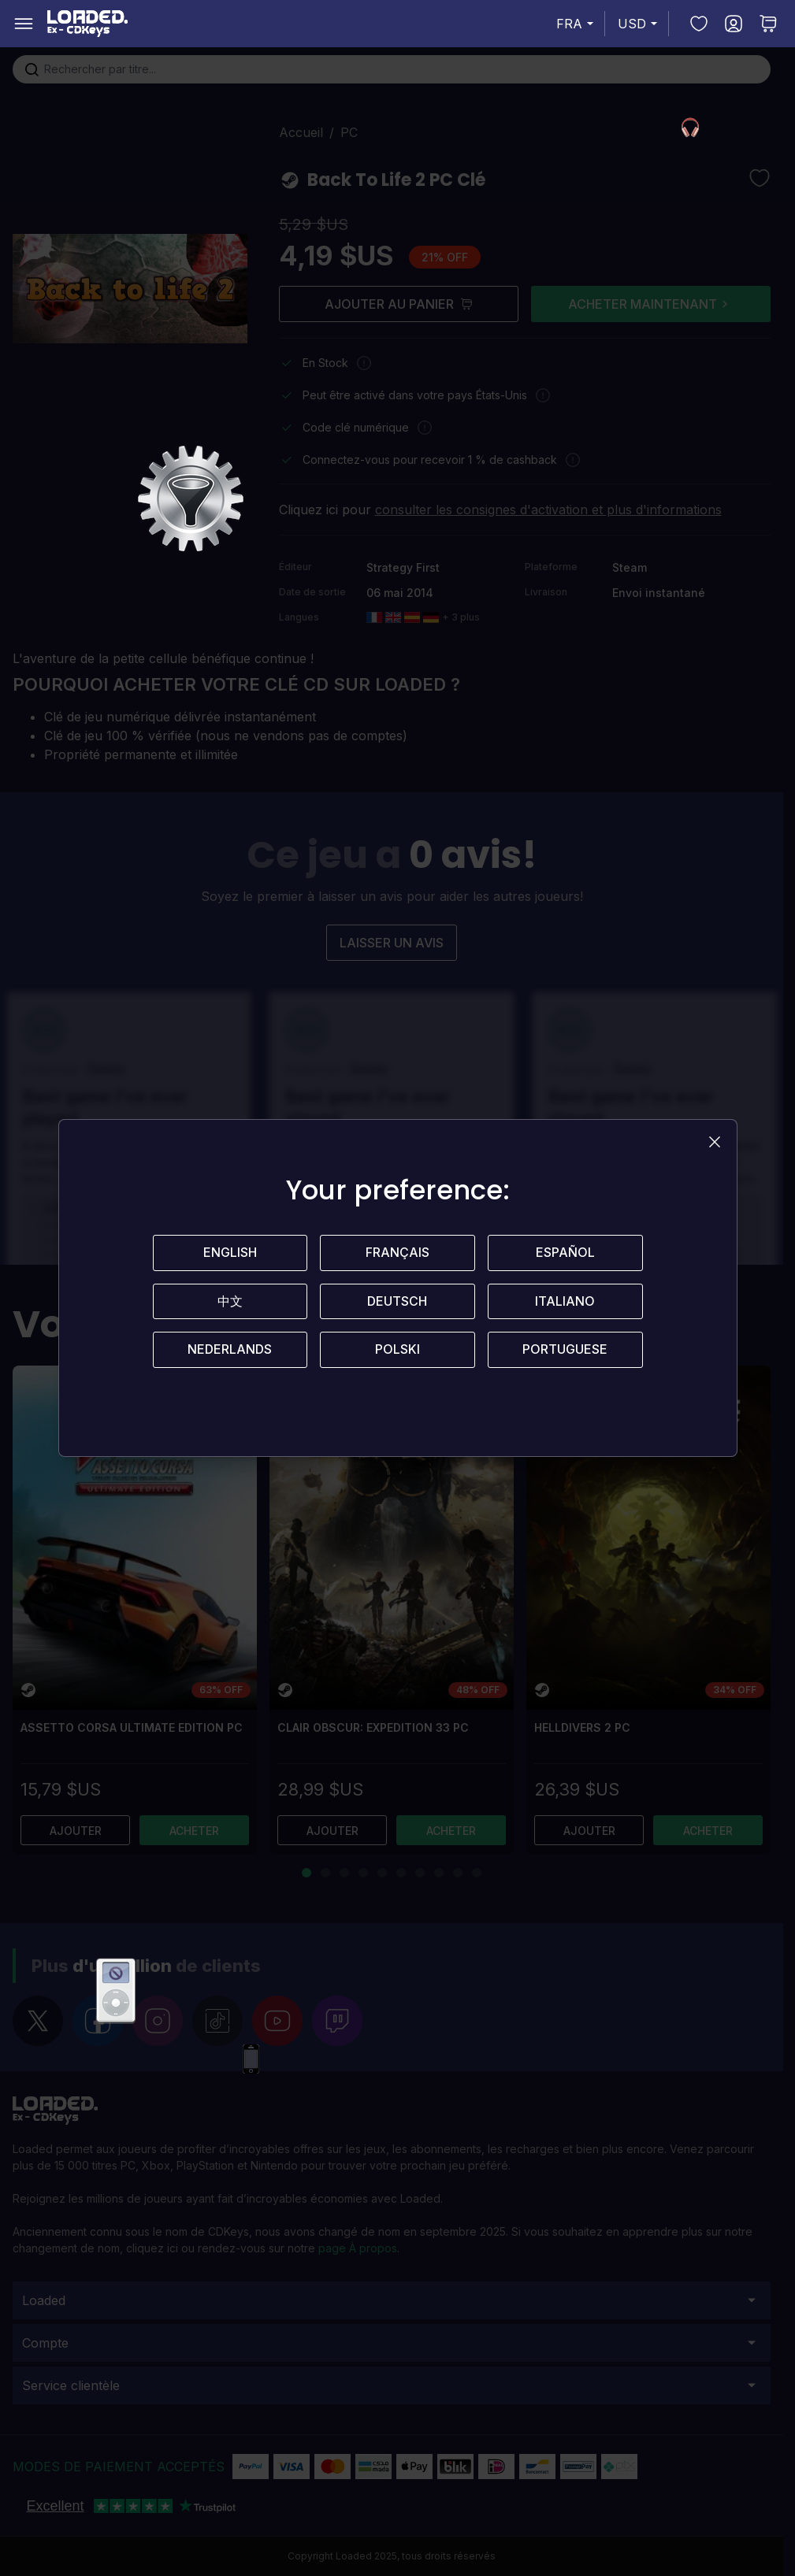 The height and width of the screenshot is (2576, 795). Describe the element at coordinates (191, 499) in the screenshot. I see `filter or sort media library content` at that location.